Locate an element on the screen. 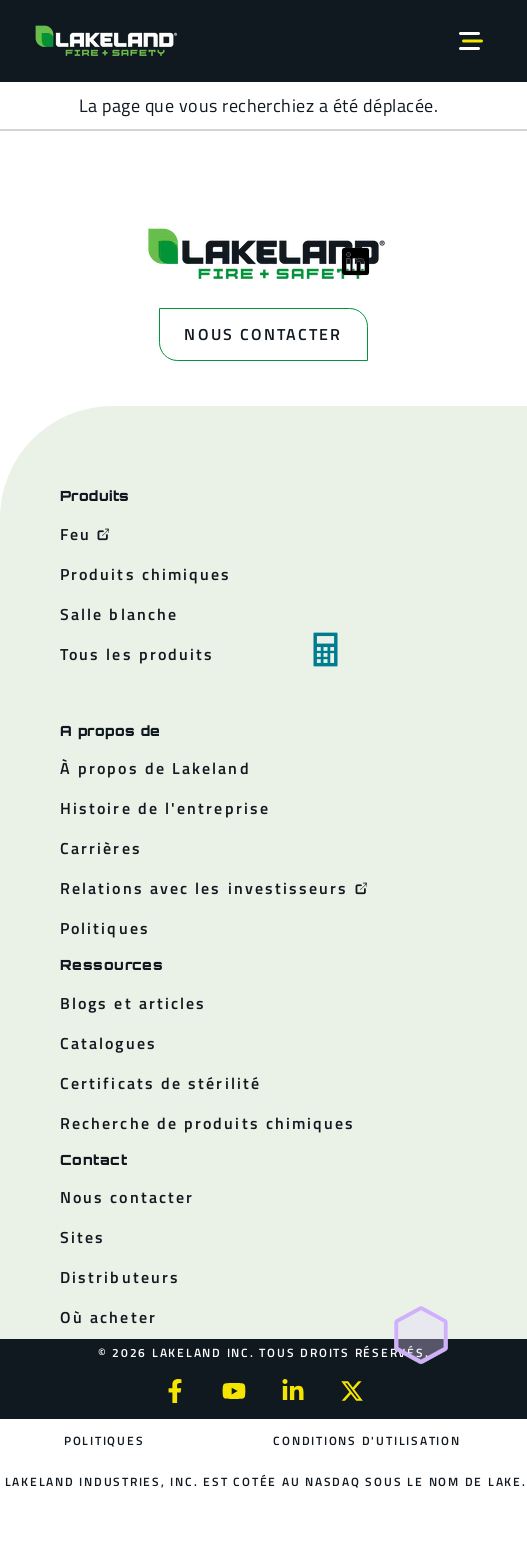 This screenshot has height=1566, width=527. open the calculator app is located at coordinates (325, 649).